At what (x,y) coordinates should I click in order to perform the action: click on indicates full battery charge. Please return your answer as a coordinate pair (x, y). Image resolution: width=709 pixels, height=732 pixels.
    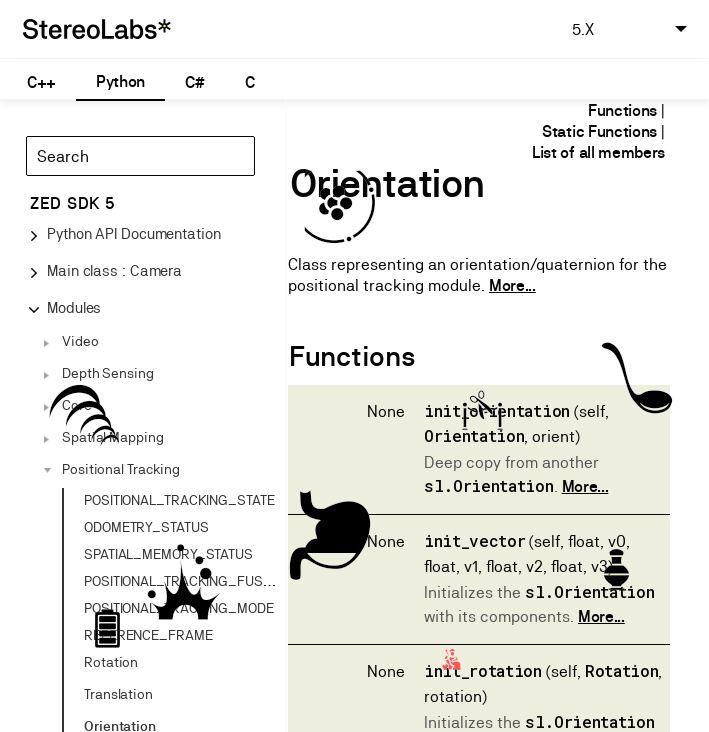
    Looking at the image, I should click on (107, 628).